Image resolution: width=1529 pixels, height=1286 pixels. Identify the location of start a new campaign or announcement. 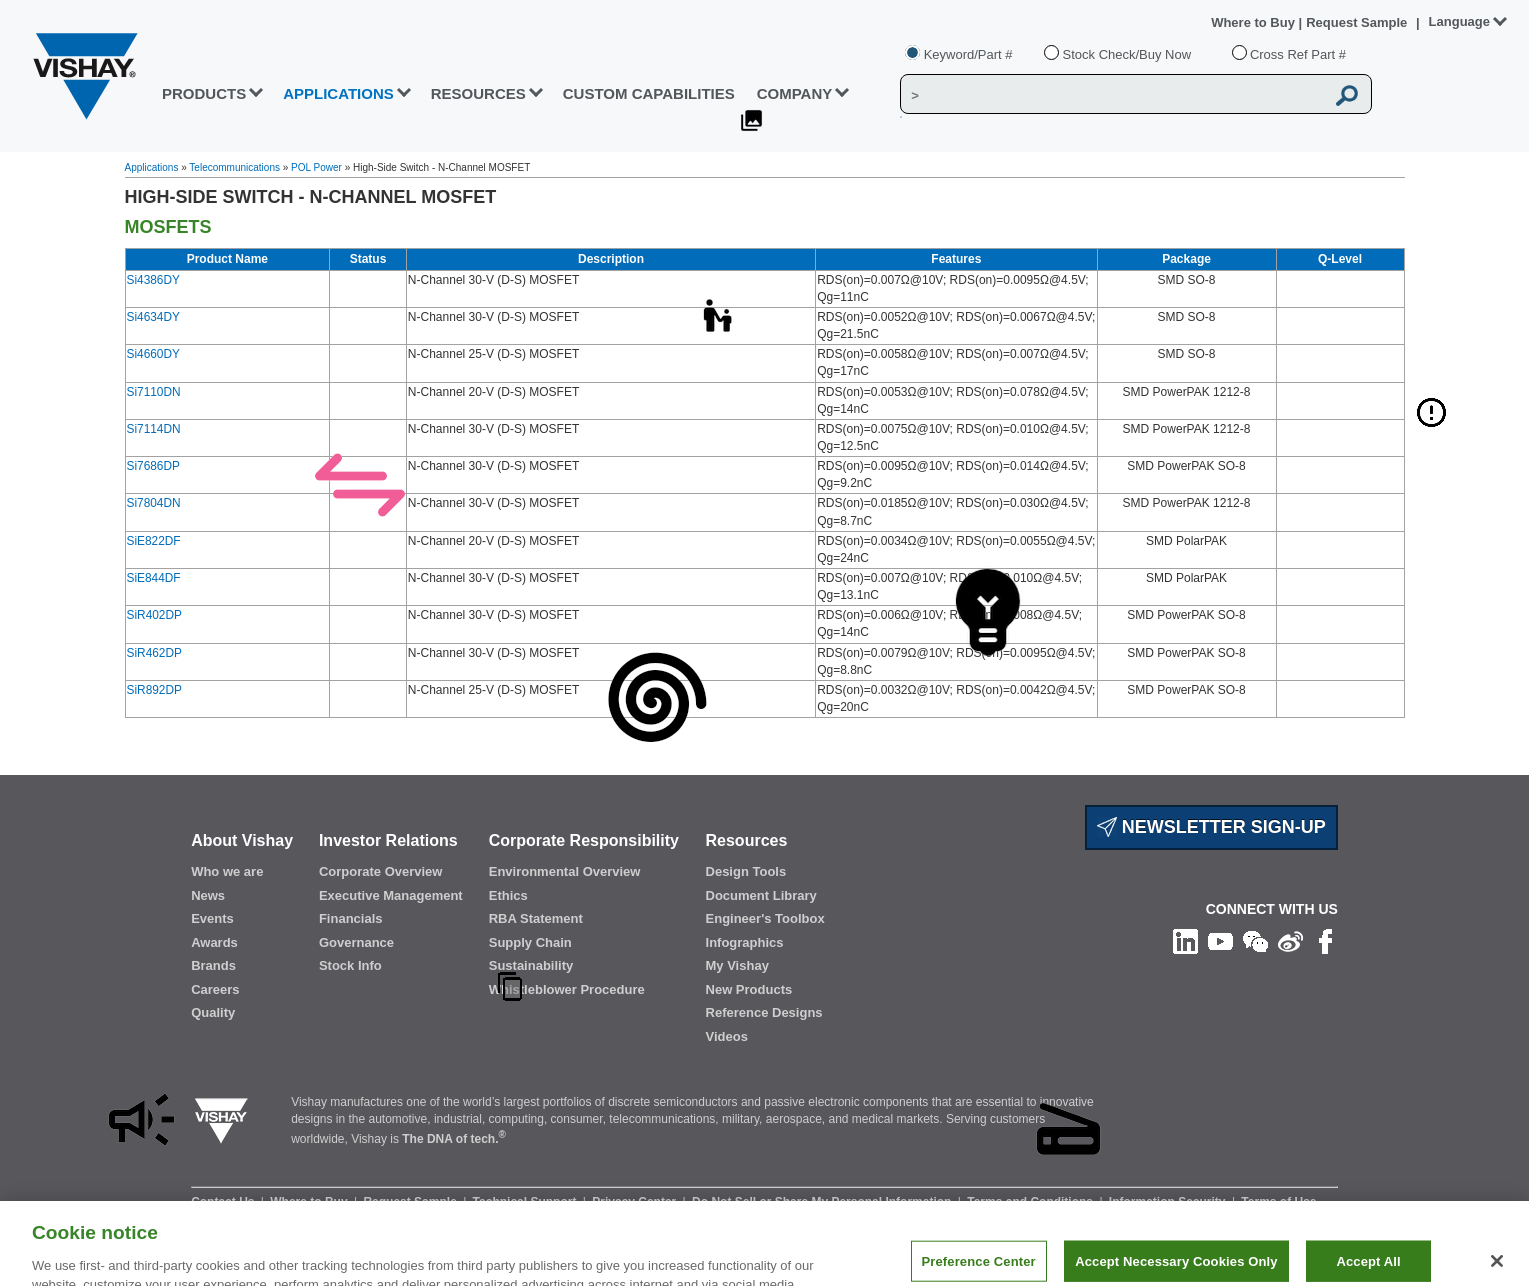
(141, 1119).